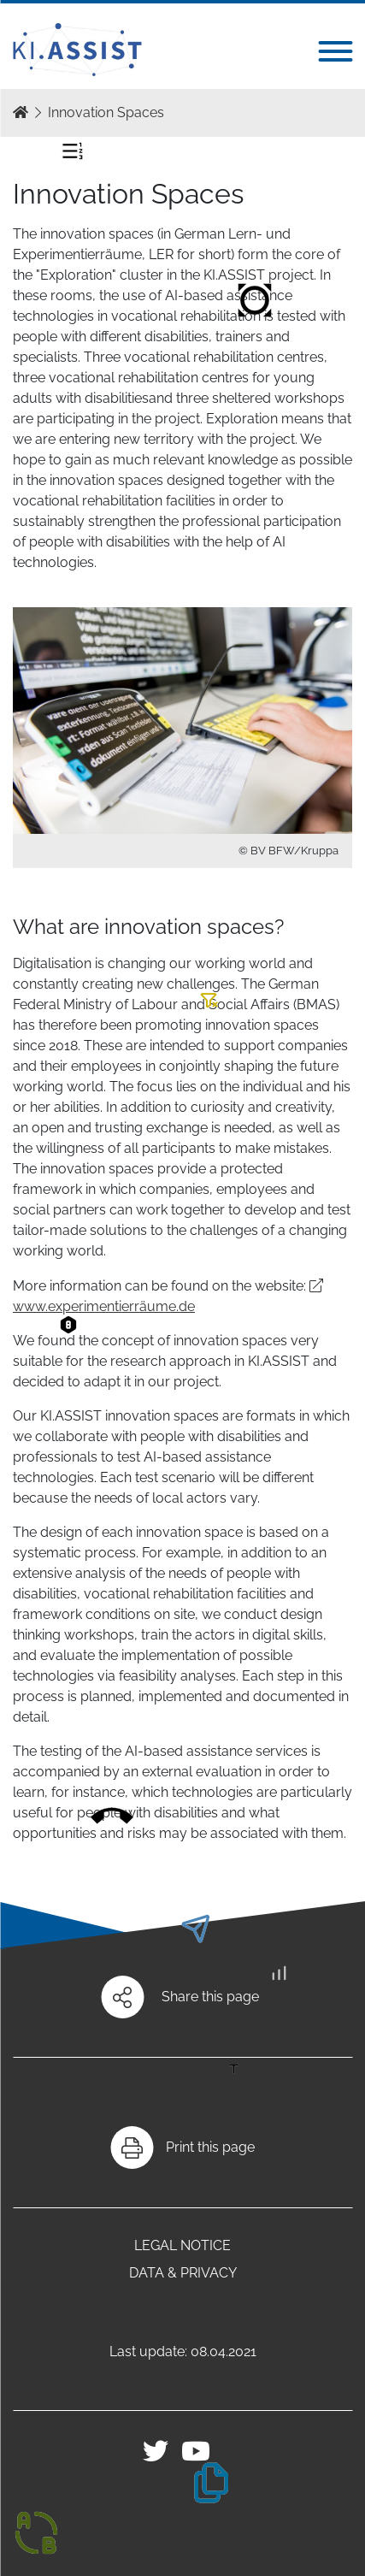 The width and height of the screenshot is (365, 2576). What do you see at coordinates (68, 1325) in the screenshot?
I see `indicates step 8 in a multi-step process` at bounding box center [68, 1325].